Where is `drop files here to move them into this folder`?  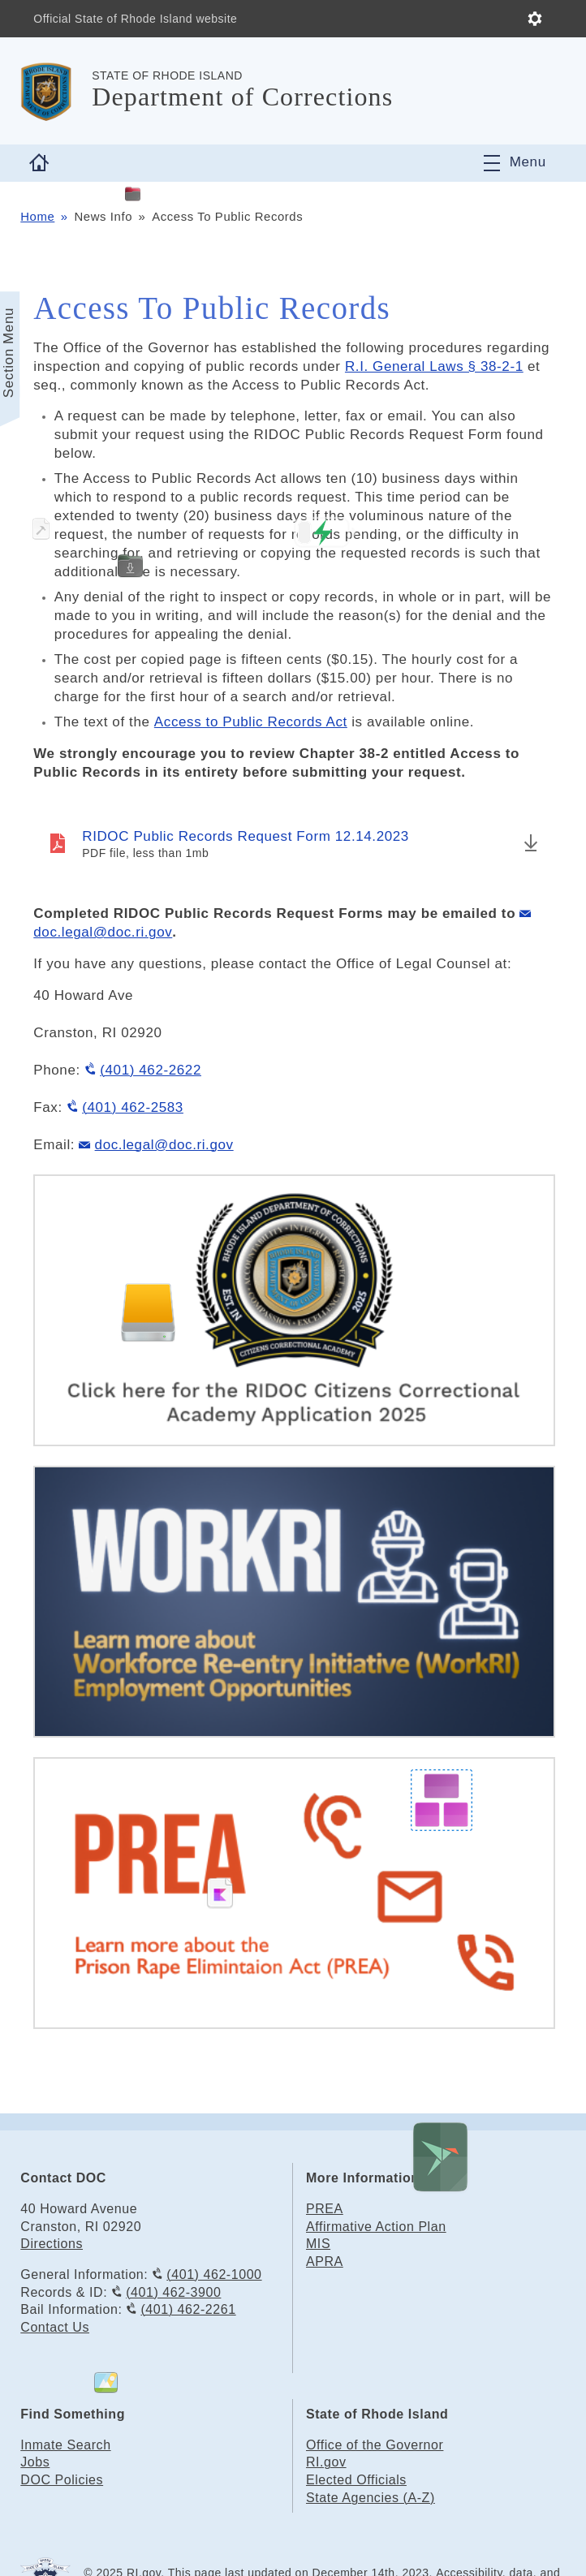 drop files here to move them into this folder is located at coordinates (132, 193).